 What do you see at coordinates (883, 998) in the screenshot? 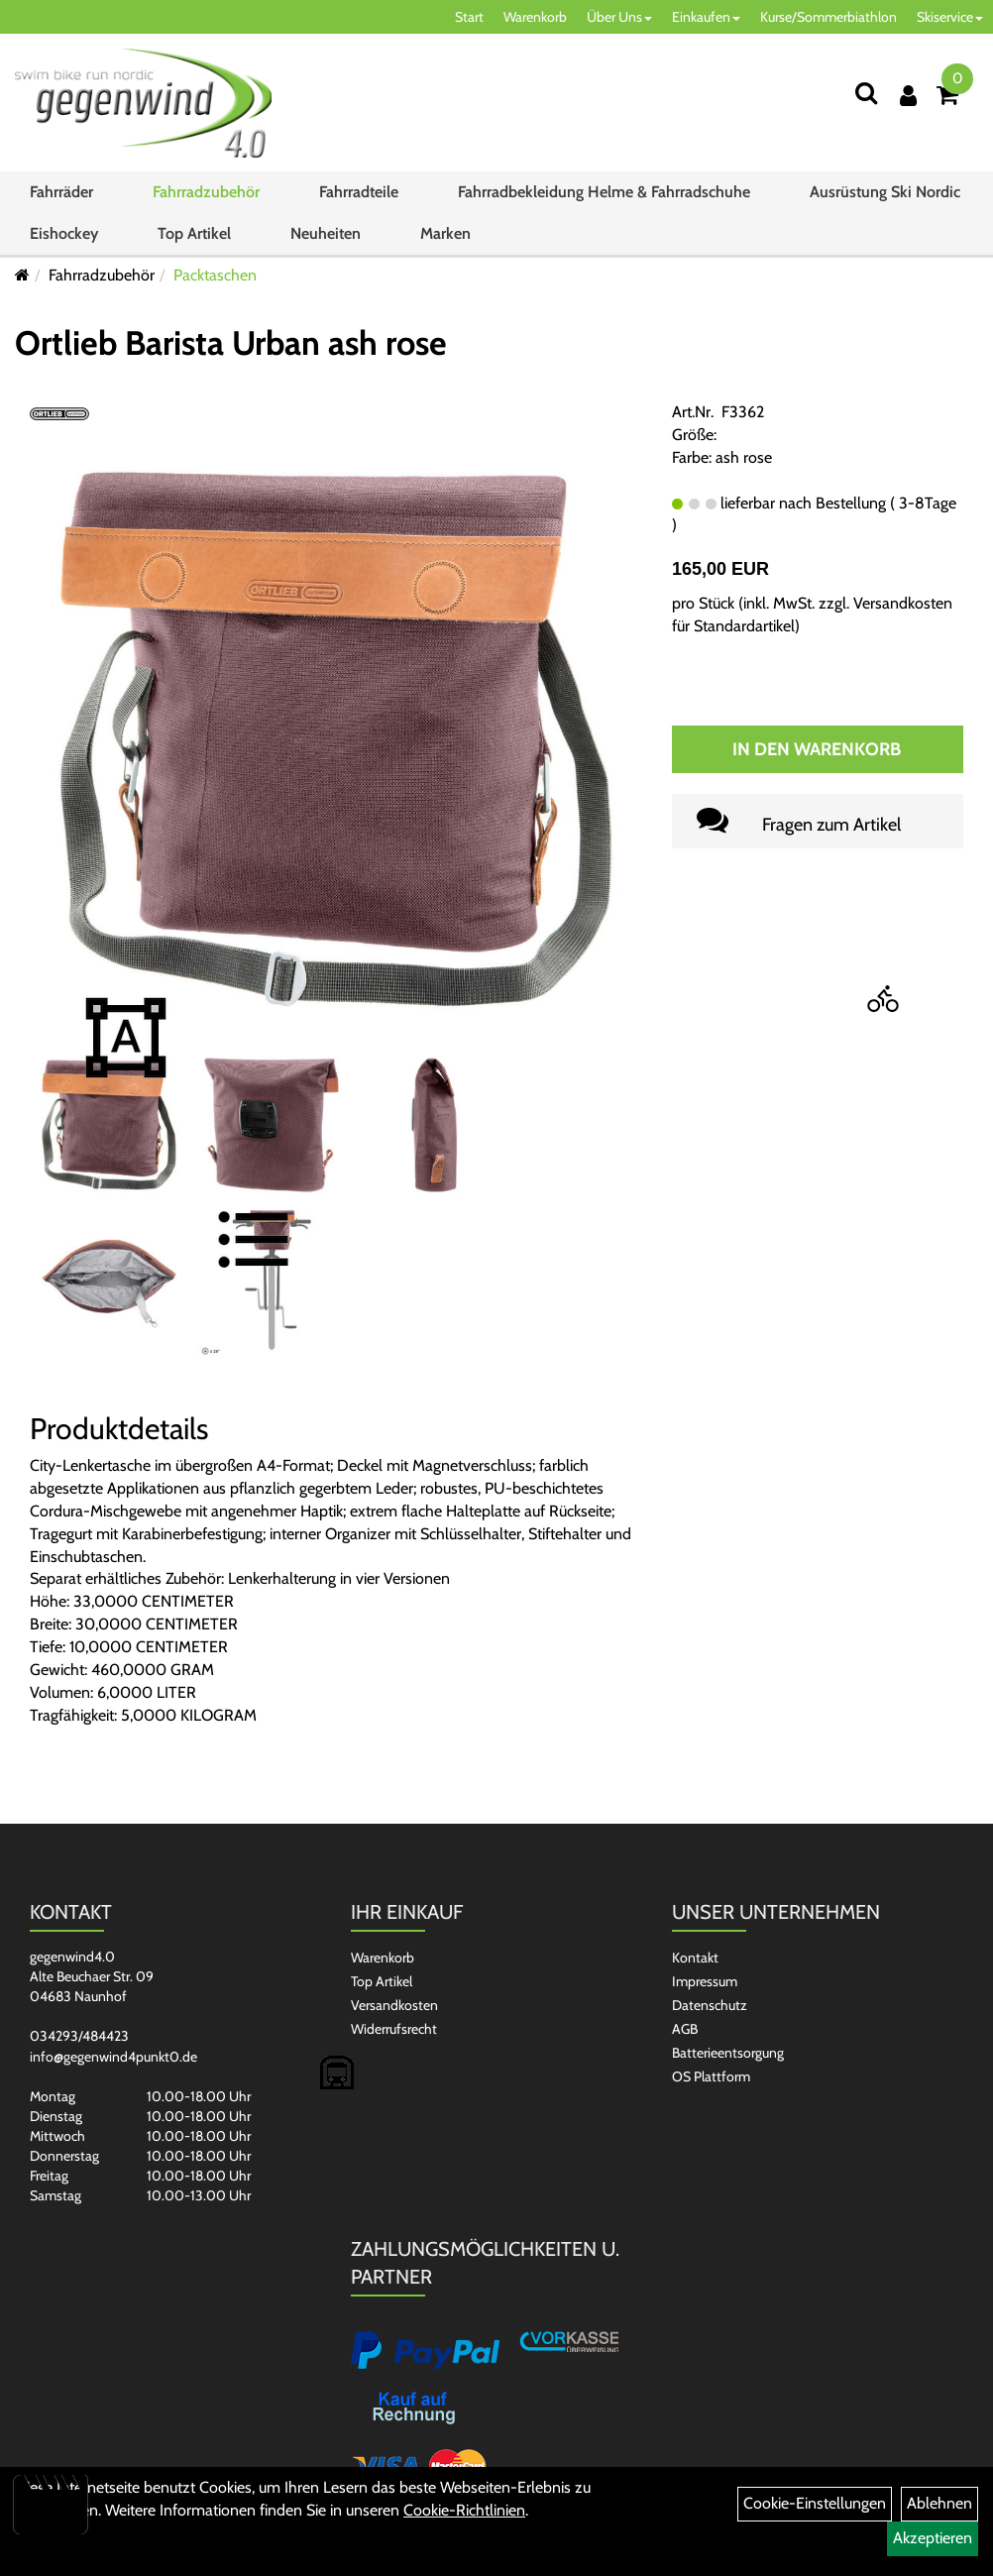
I see `access bike-sharing or cycling options` at bounding box center [883, 998].